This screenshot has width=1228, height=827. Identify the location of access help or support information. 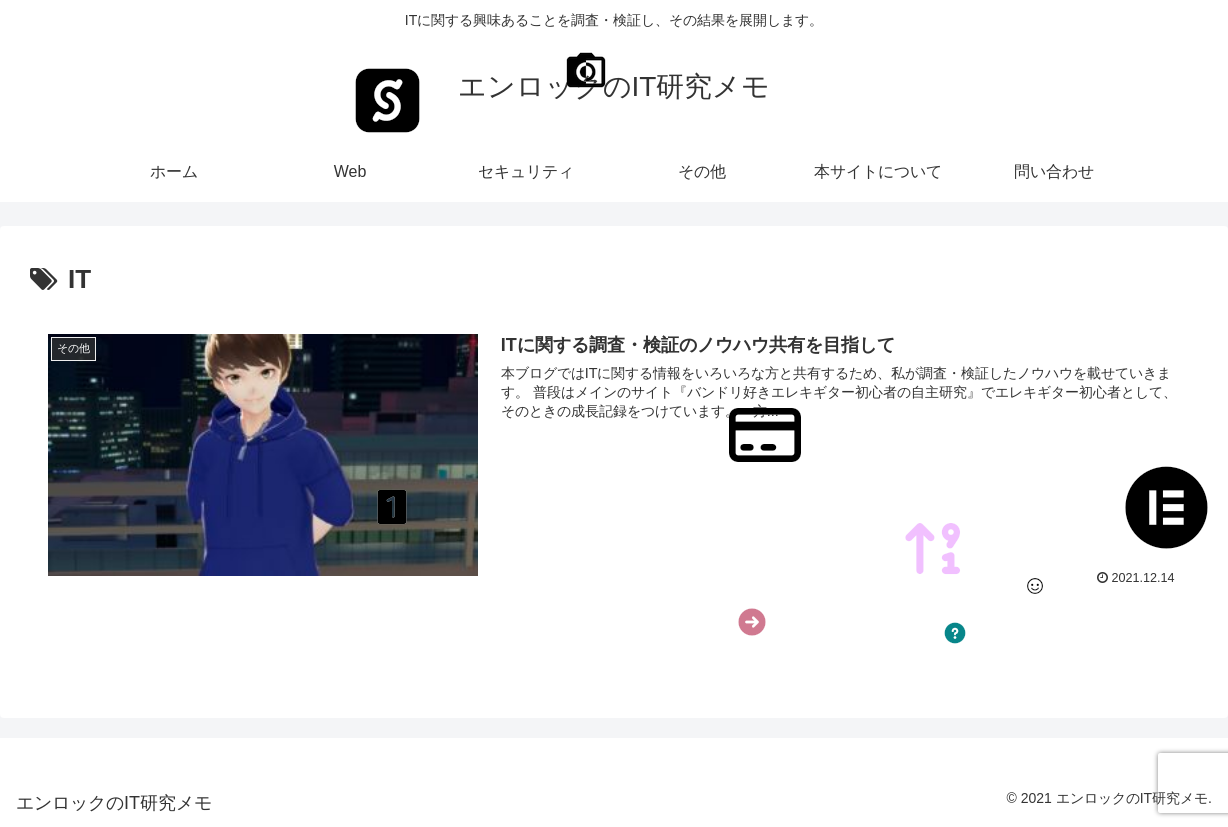
(955, 633).